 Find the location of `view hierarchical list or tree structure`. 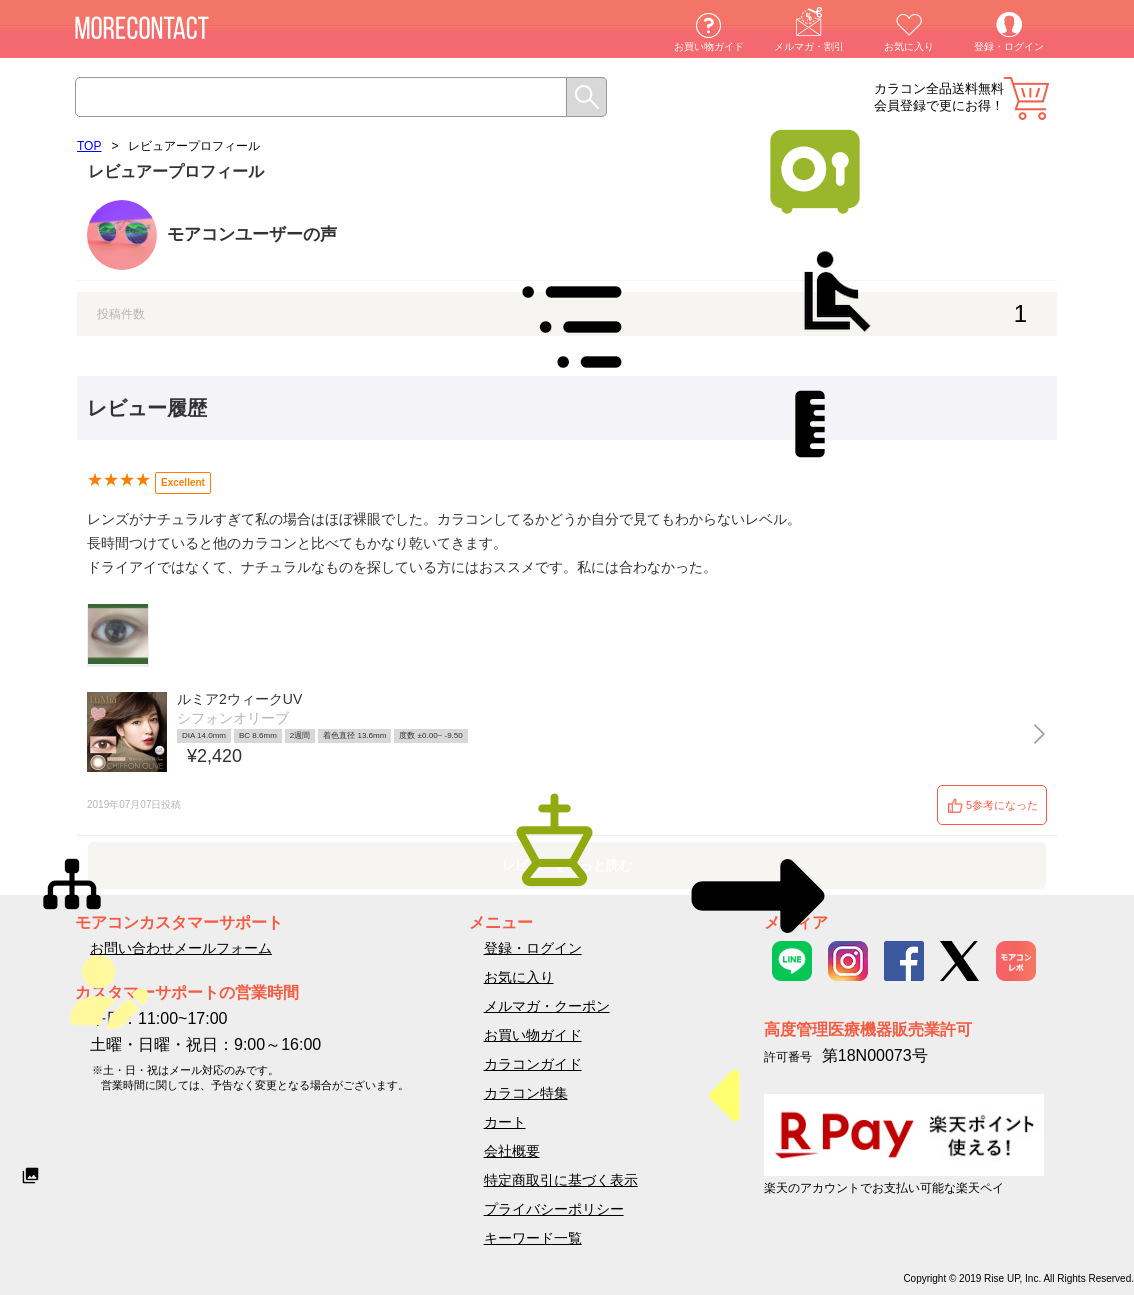

view hierarchical list or tree structure is located at coordinates (569, 327).